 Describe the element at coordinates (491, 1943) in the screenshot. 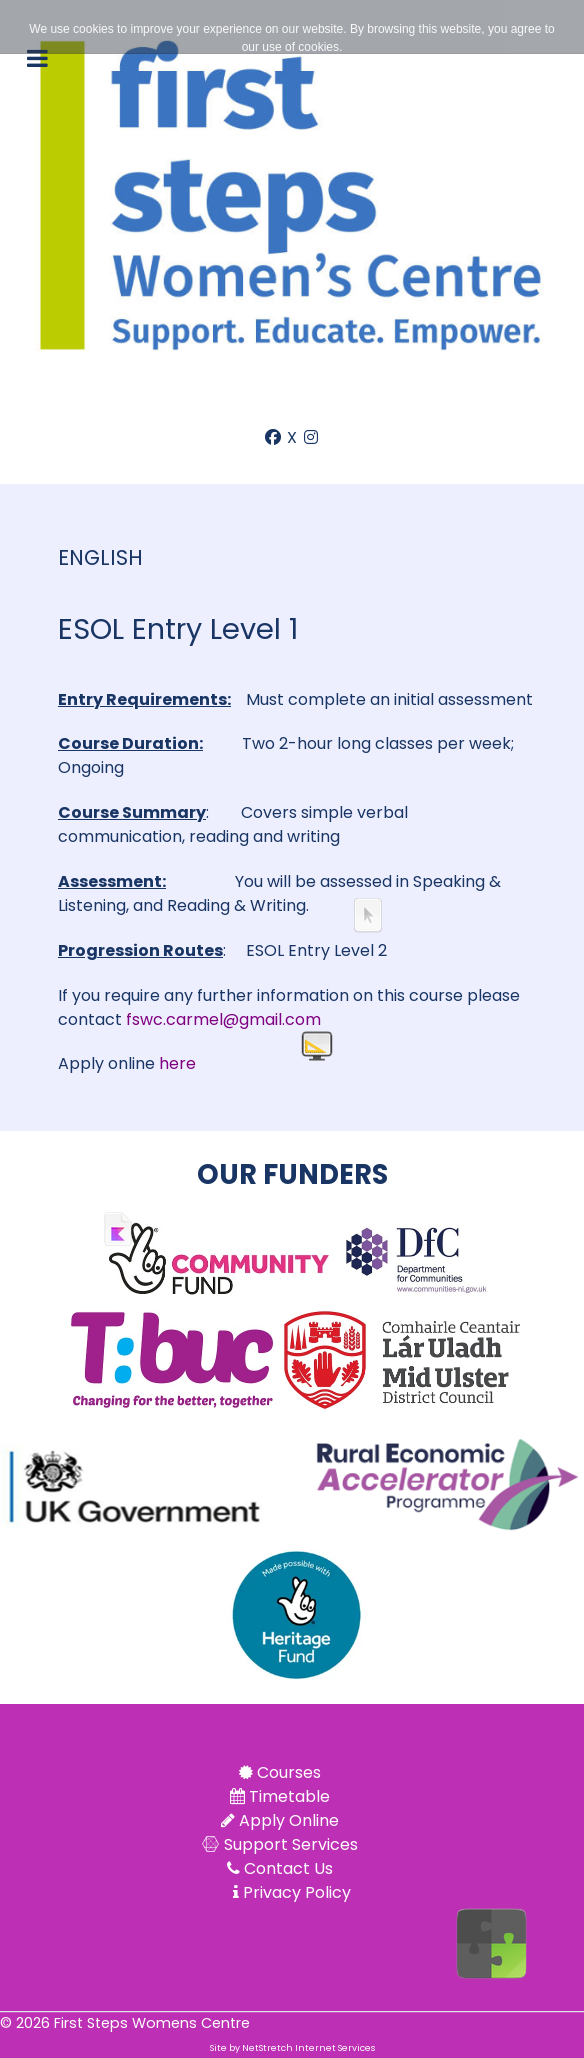

I see `open gnome extensions manager` at that location.